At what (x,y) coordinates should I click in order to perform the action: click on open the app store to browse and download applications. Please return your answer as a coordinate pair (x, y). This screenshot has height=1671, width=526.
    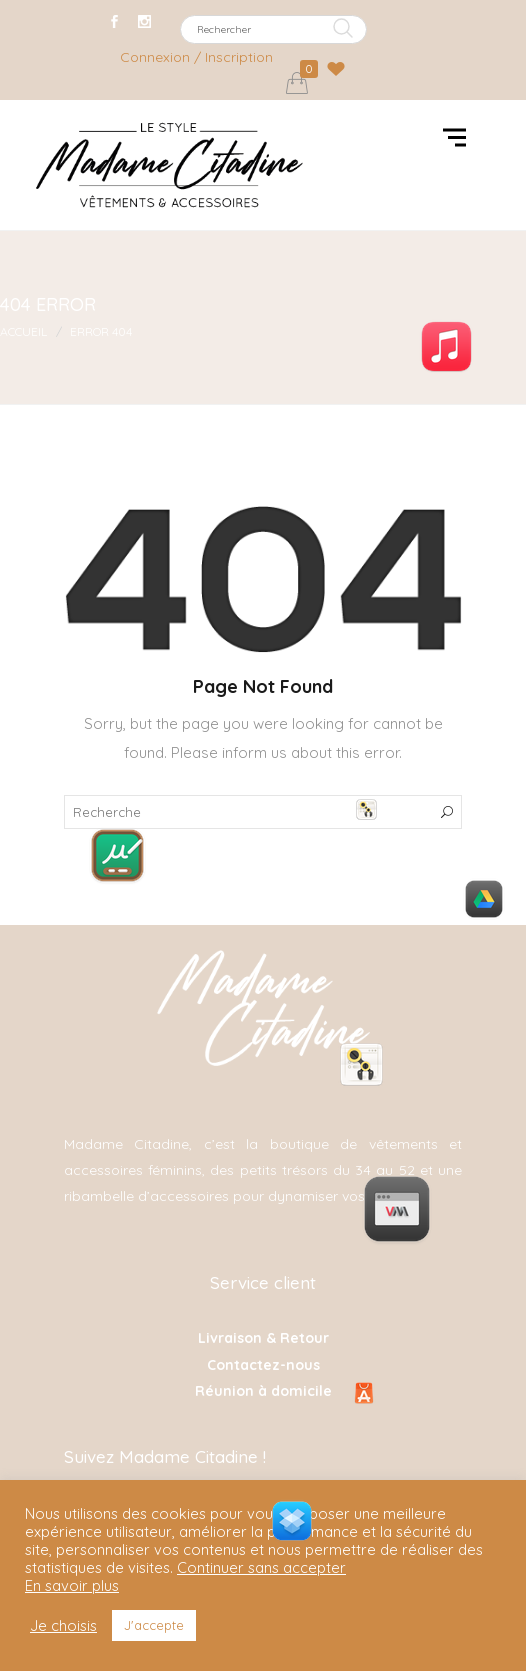
    Looking at the image, I should click on (364, 1393).